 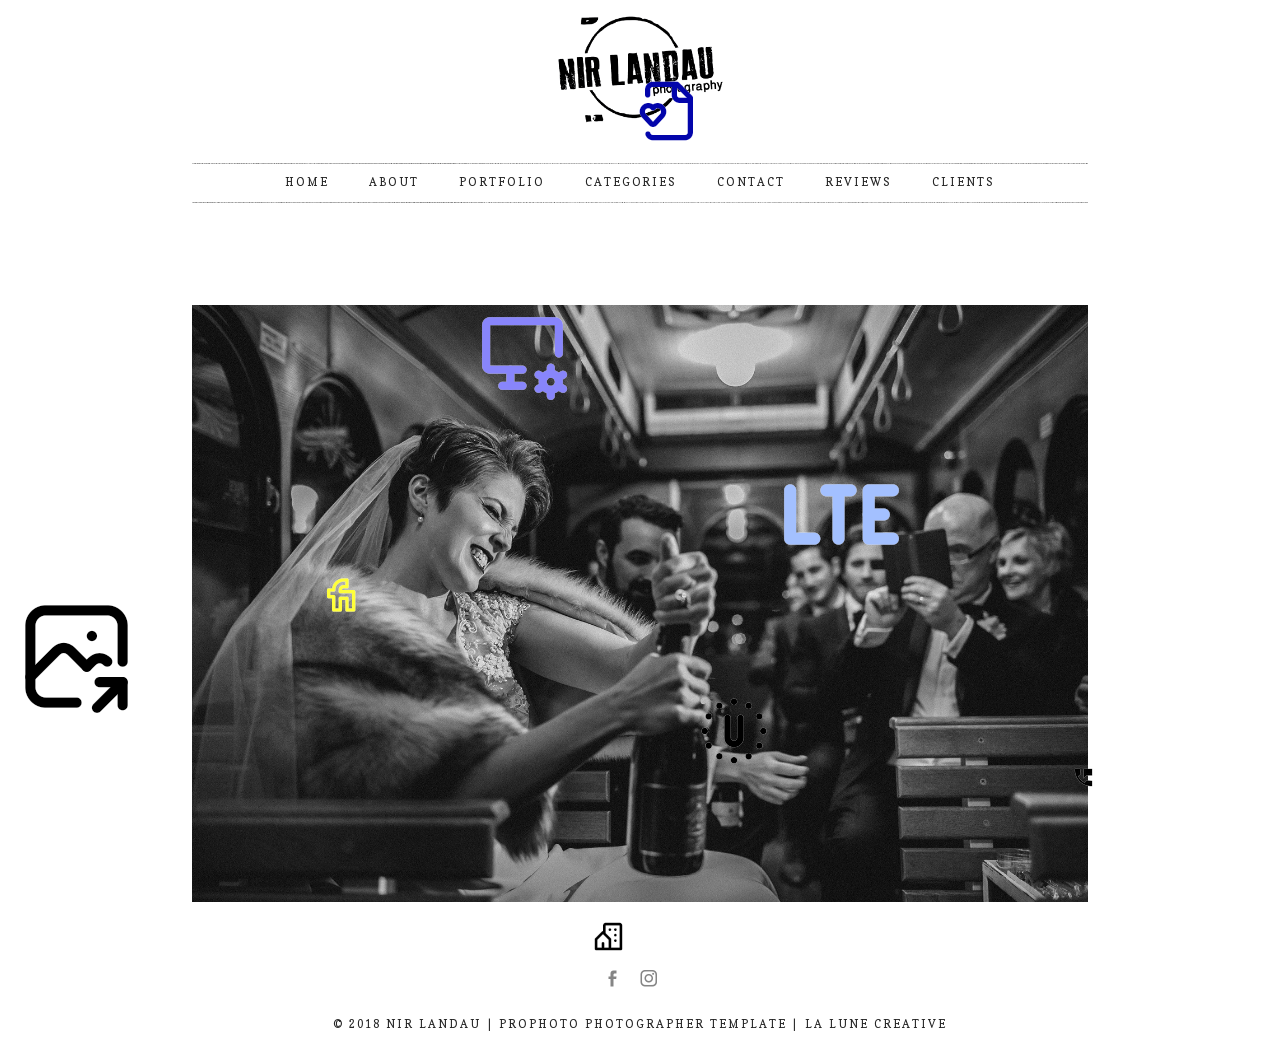 What do you see at coordinates (76, 656) in the screenshot?
I see `share a photo or image` at bounding box center [76, 656].